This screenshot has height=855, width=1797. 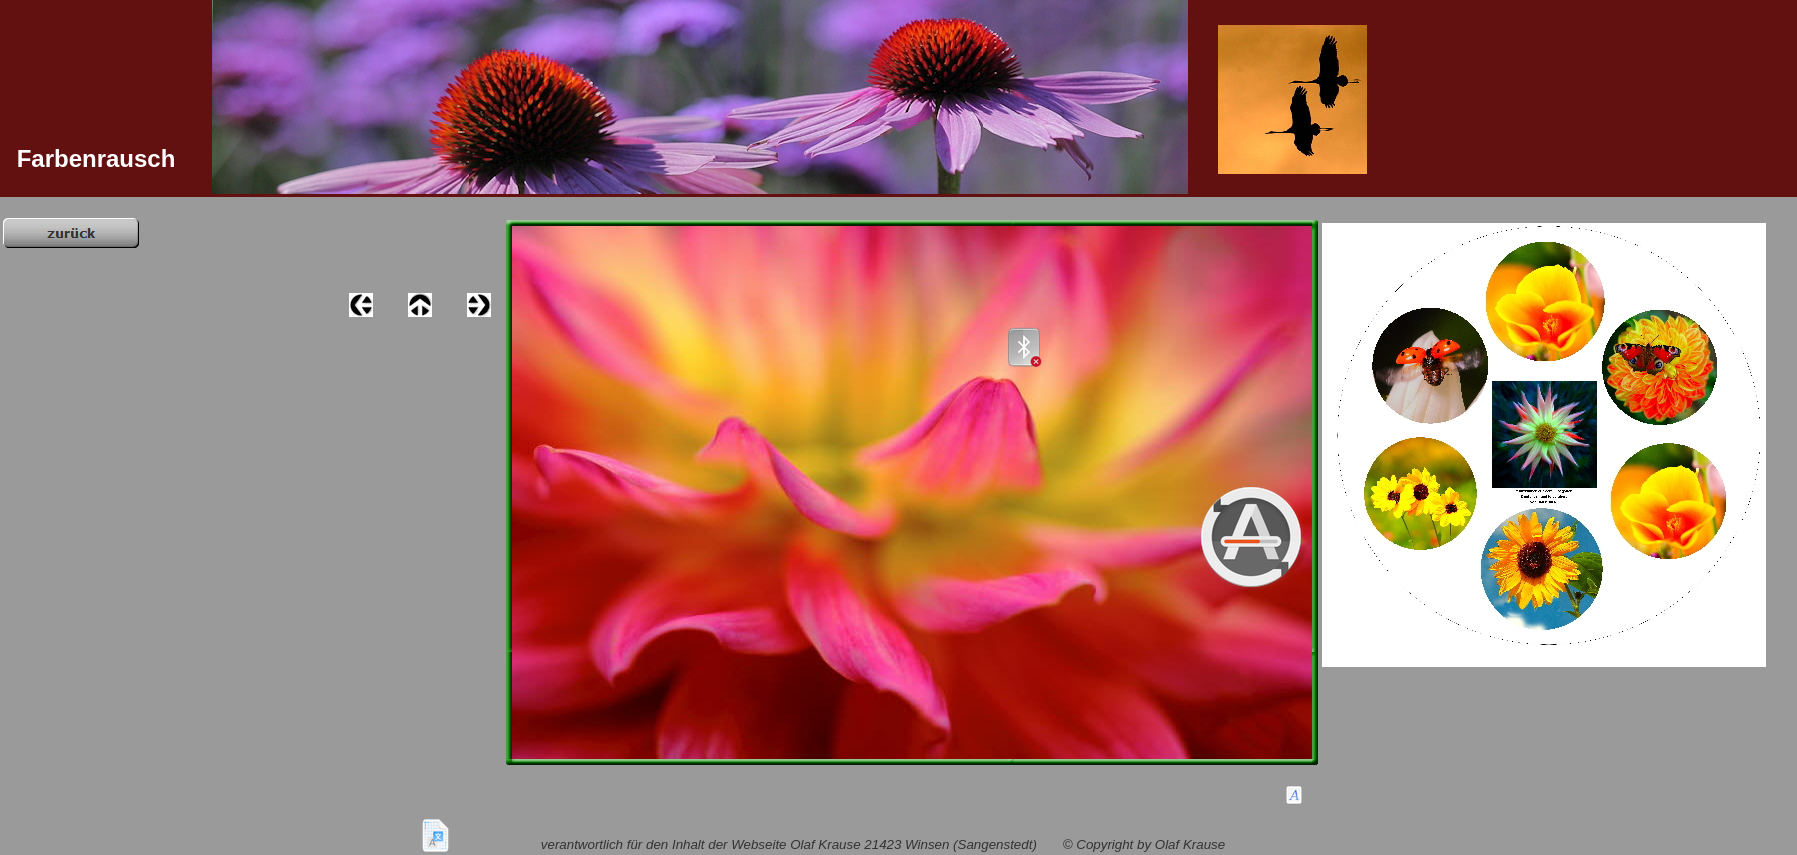 What do you see at coordinates (1024, 347) in the screenshot?
I see `bluetooth is currently disabled` at bounding box center [1024, 347].